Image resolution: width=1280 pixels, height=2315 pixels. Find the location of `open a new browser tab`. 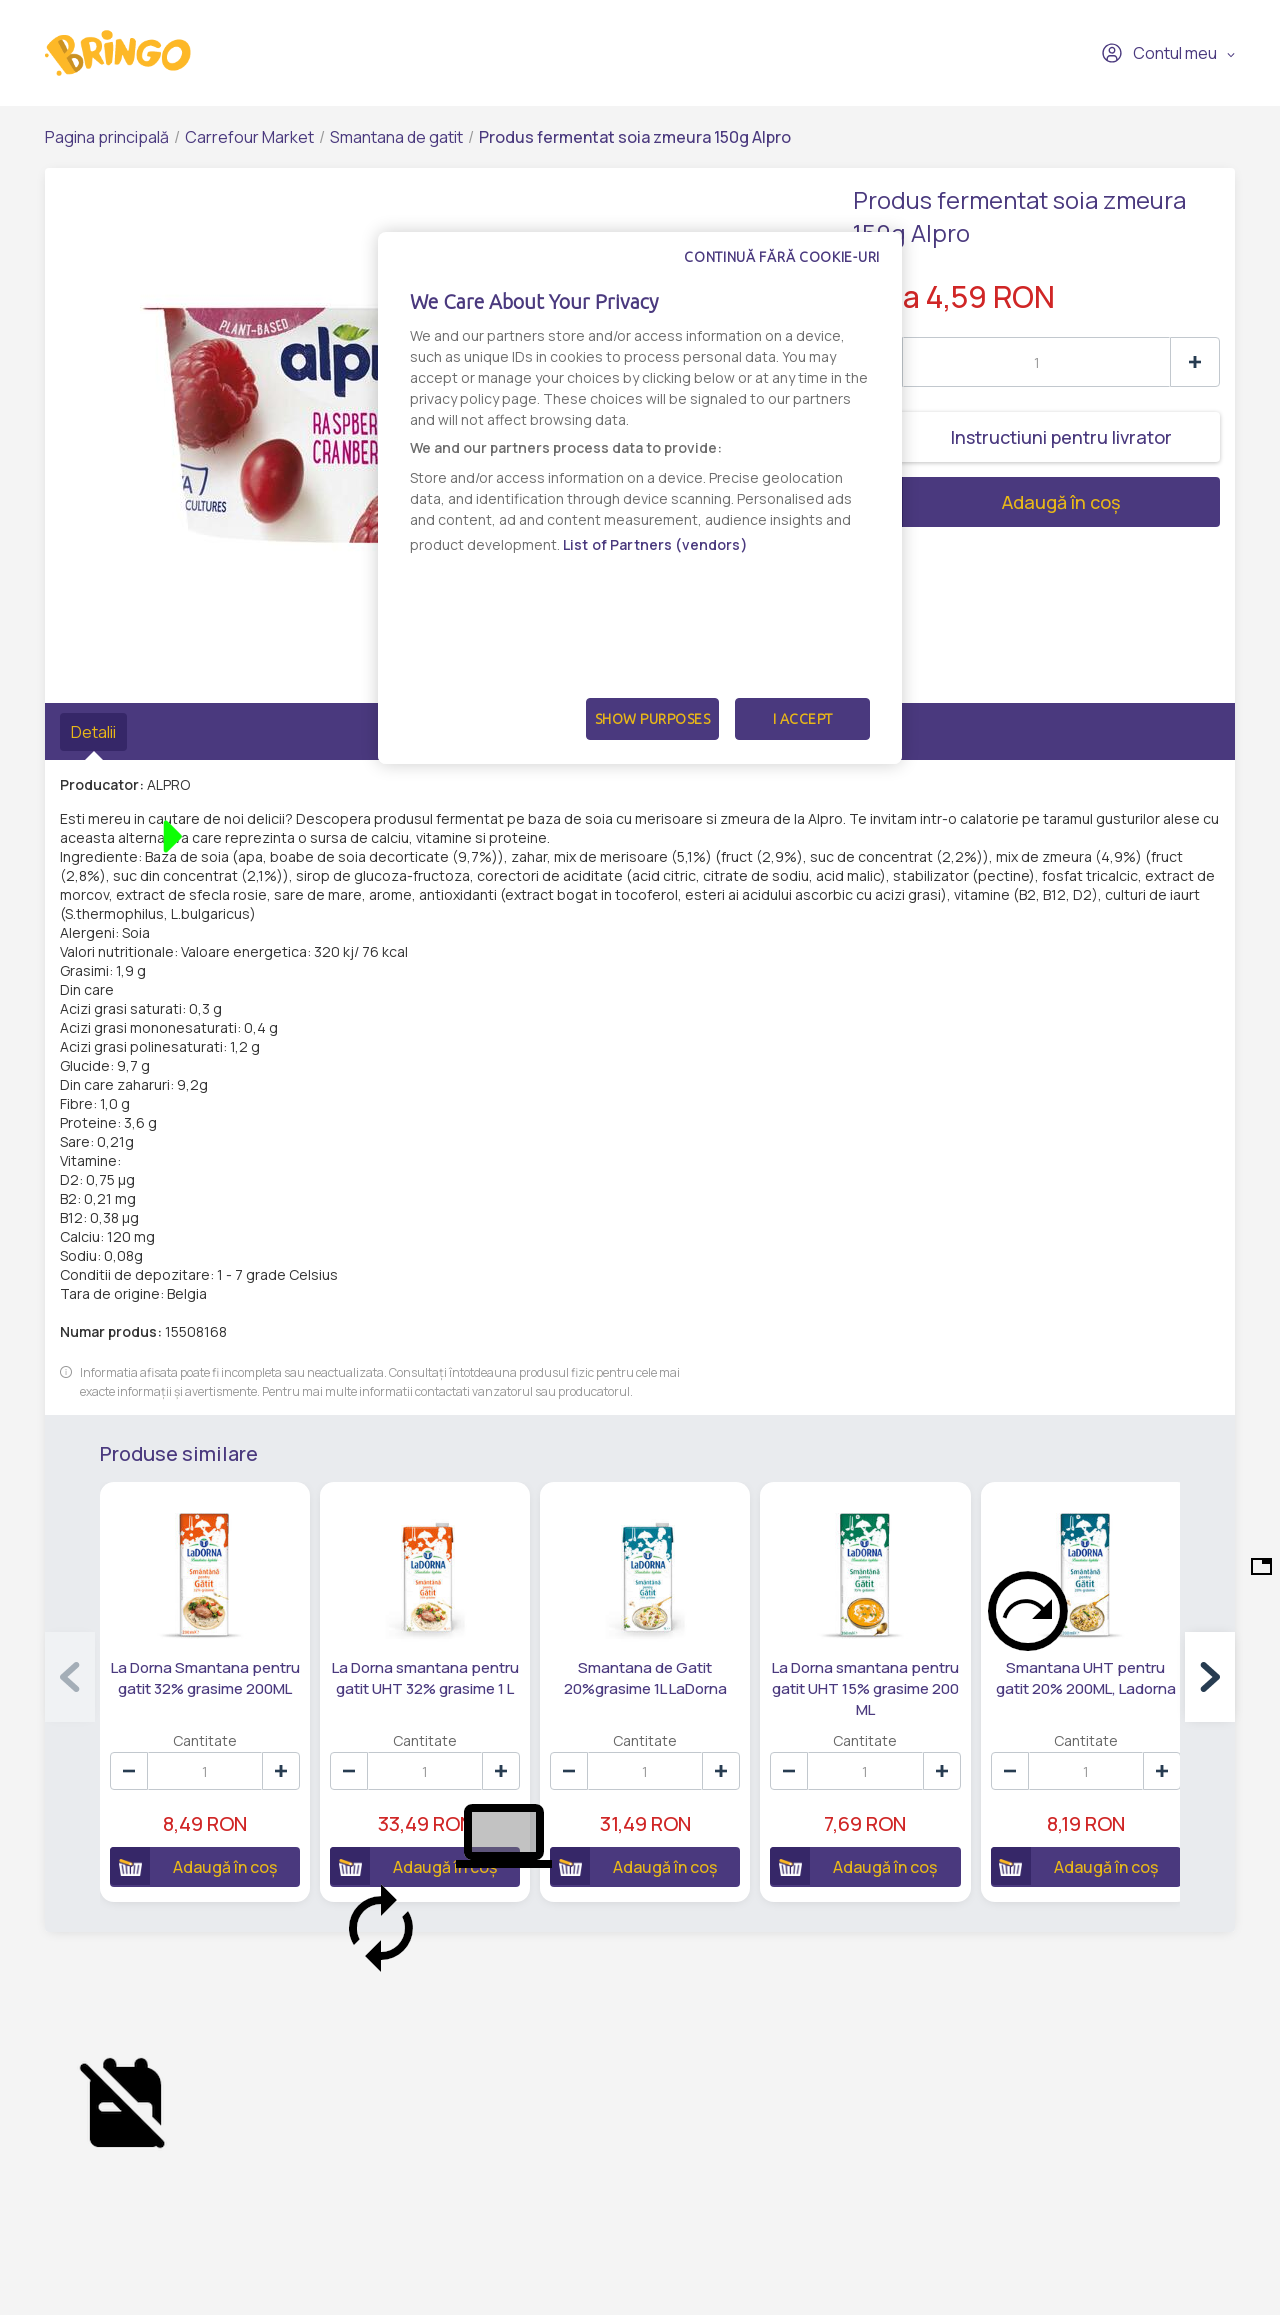

open a new browser tab is located at coordinates (1261, 1566).